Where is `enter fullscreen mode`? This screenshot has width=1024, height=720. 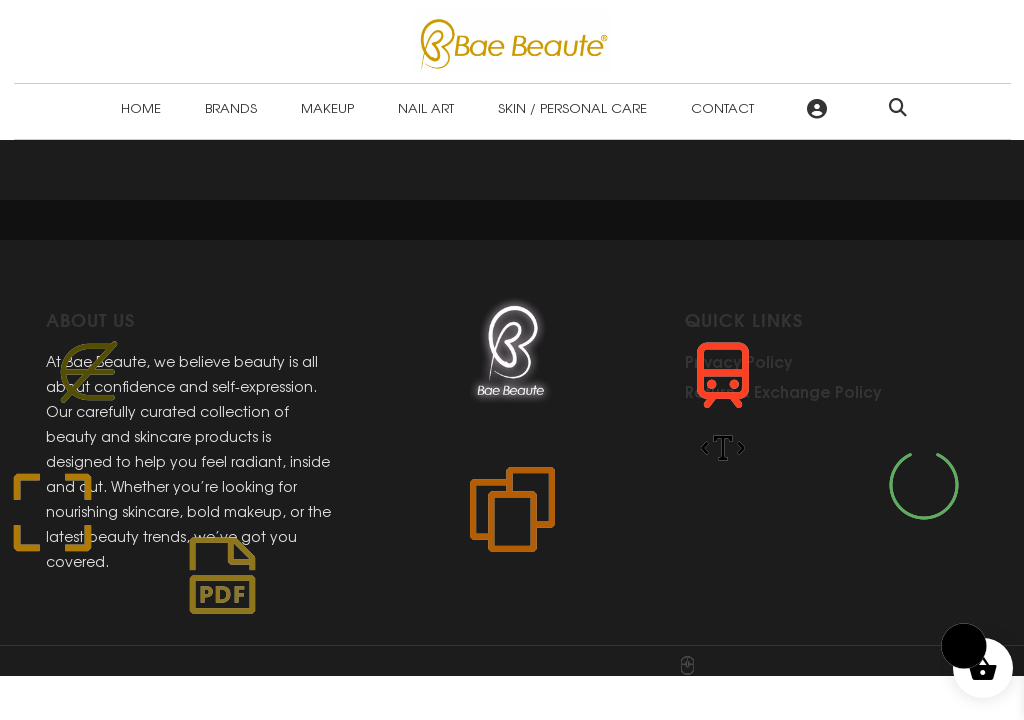
enter fullscreen mode is located at coordinates (52, 512).